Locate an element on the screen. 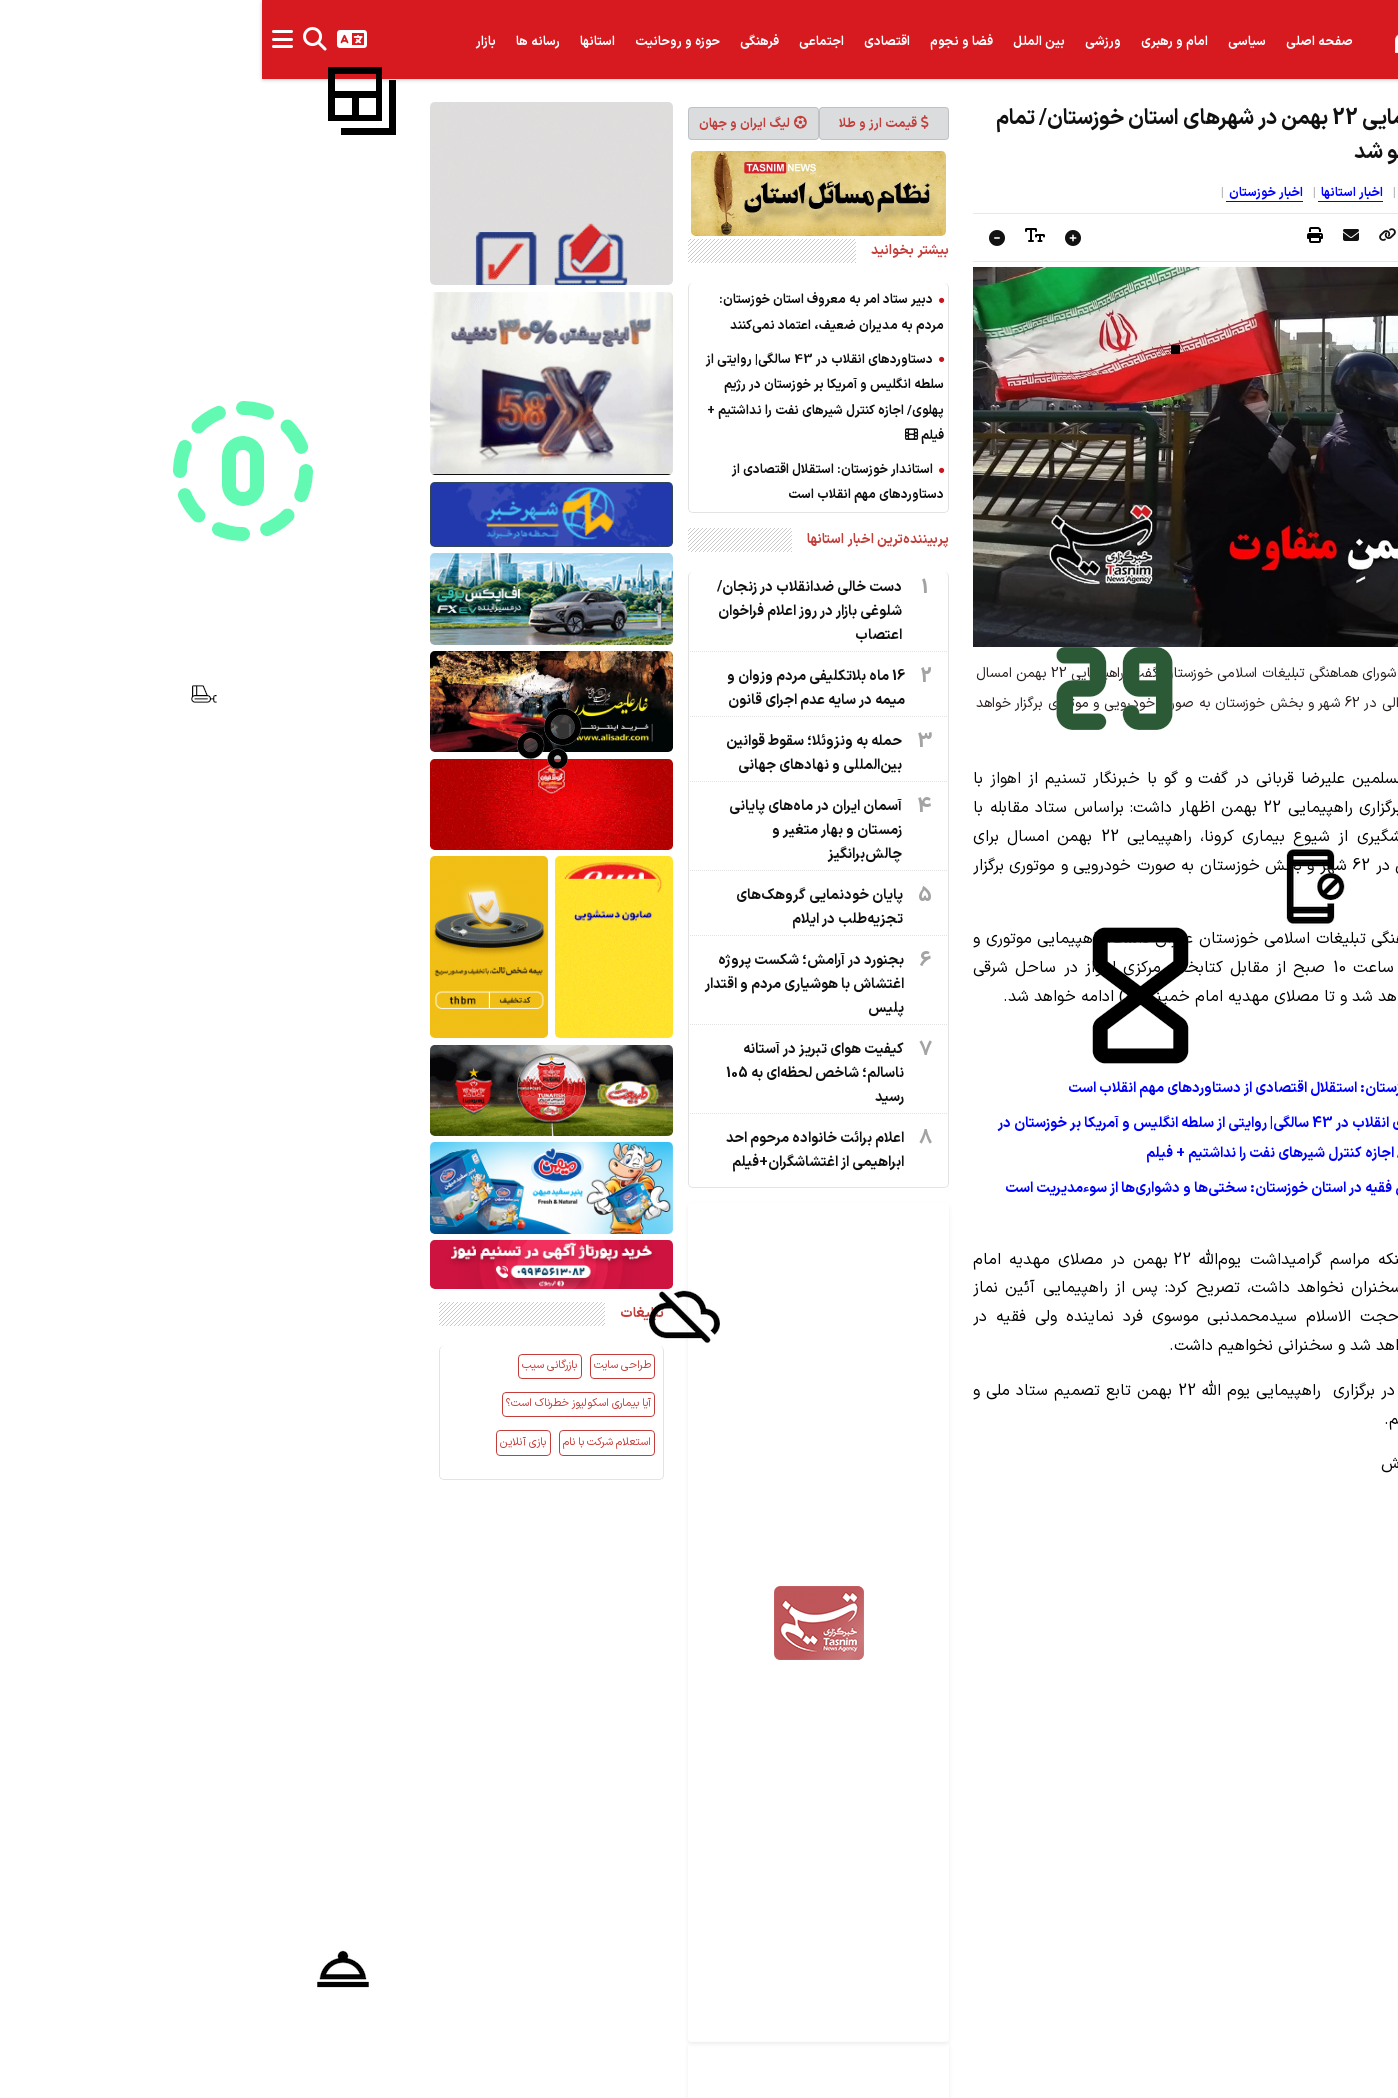 Image resolution: width=1398 pixels, height=2098 pixels. request room service or hotel amenities is located at coordinates (343, 1969).